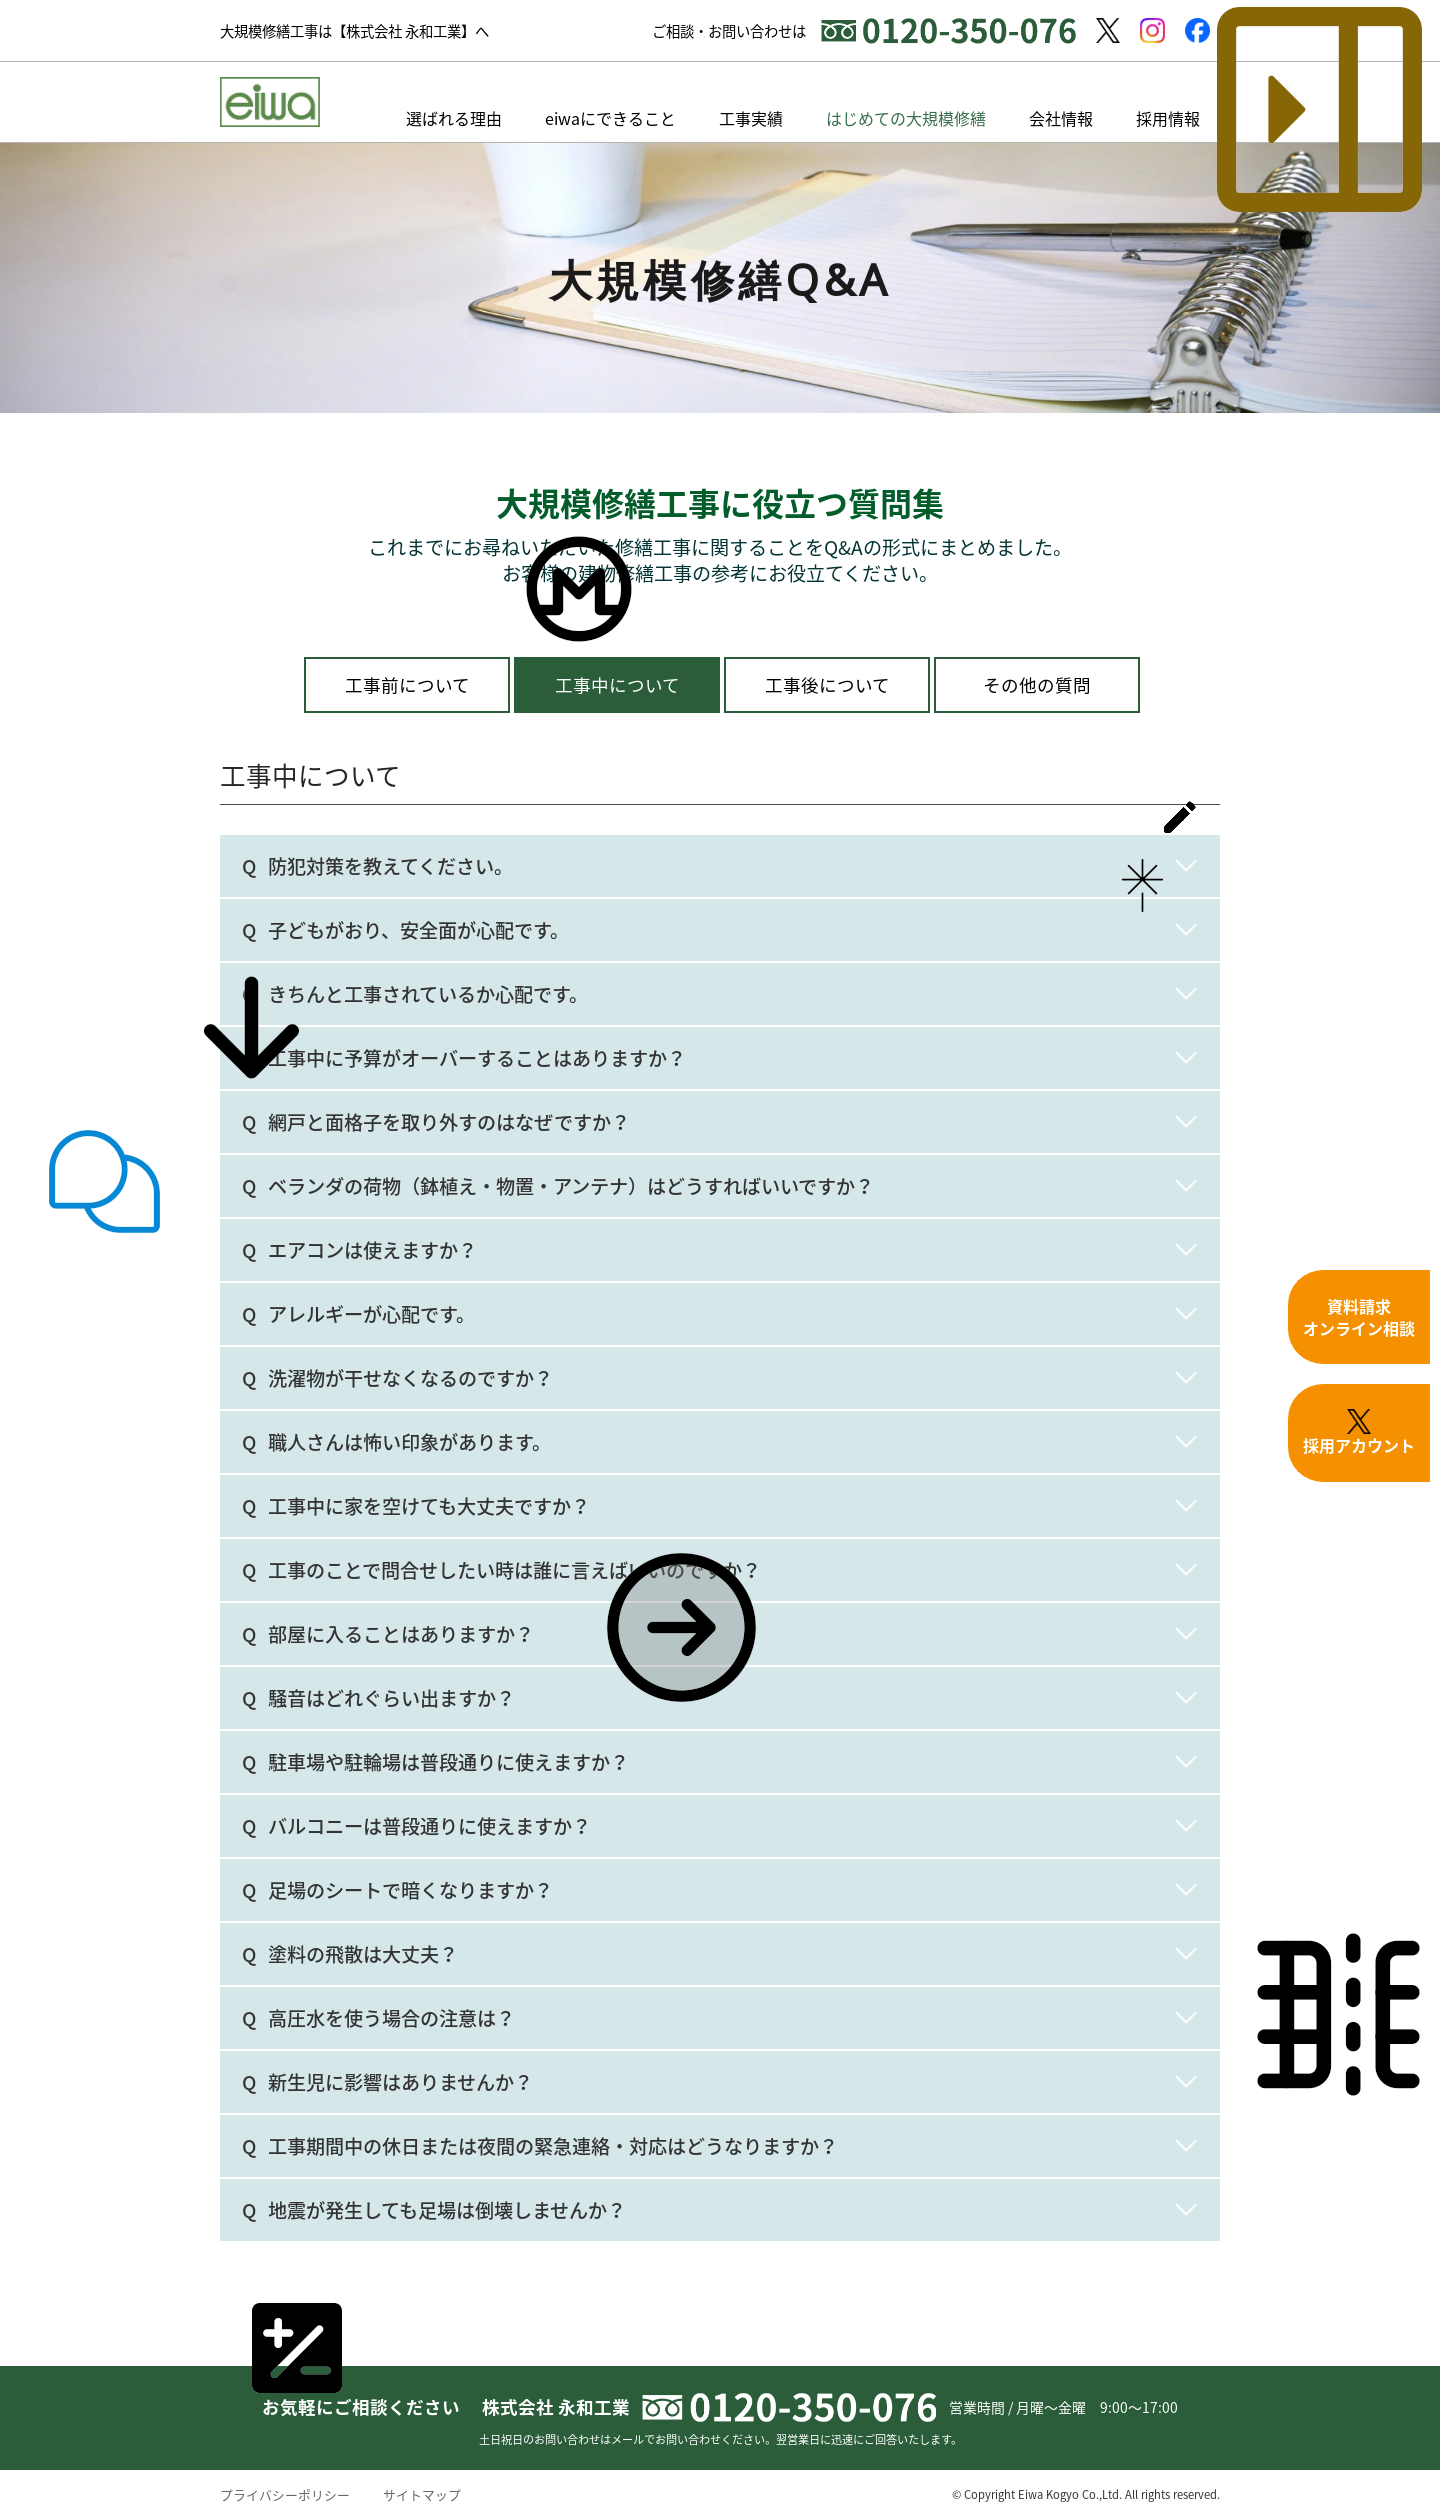 This screenshot has height=2519, width=1440. Describe the element at coordinates (1319, 109) in the screenshot. I see `collapse the sidebar panel` at that location.